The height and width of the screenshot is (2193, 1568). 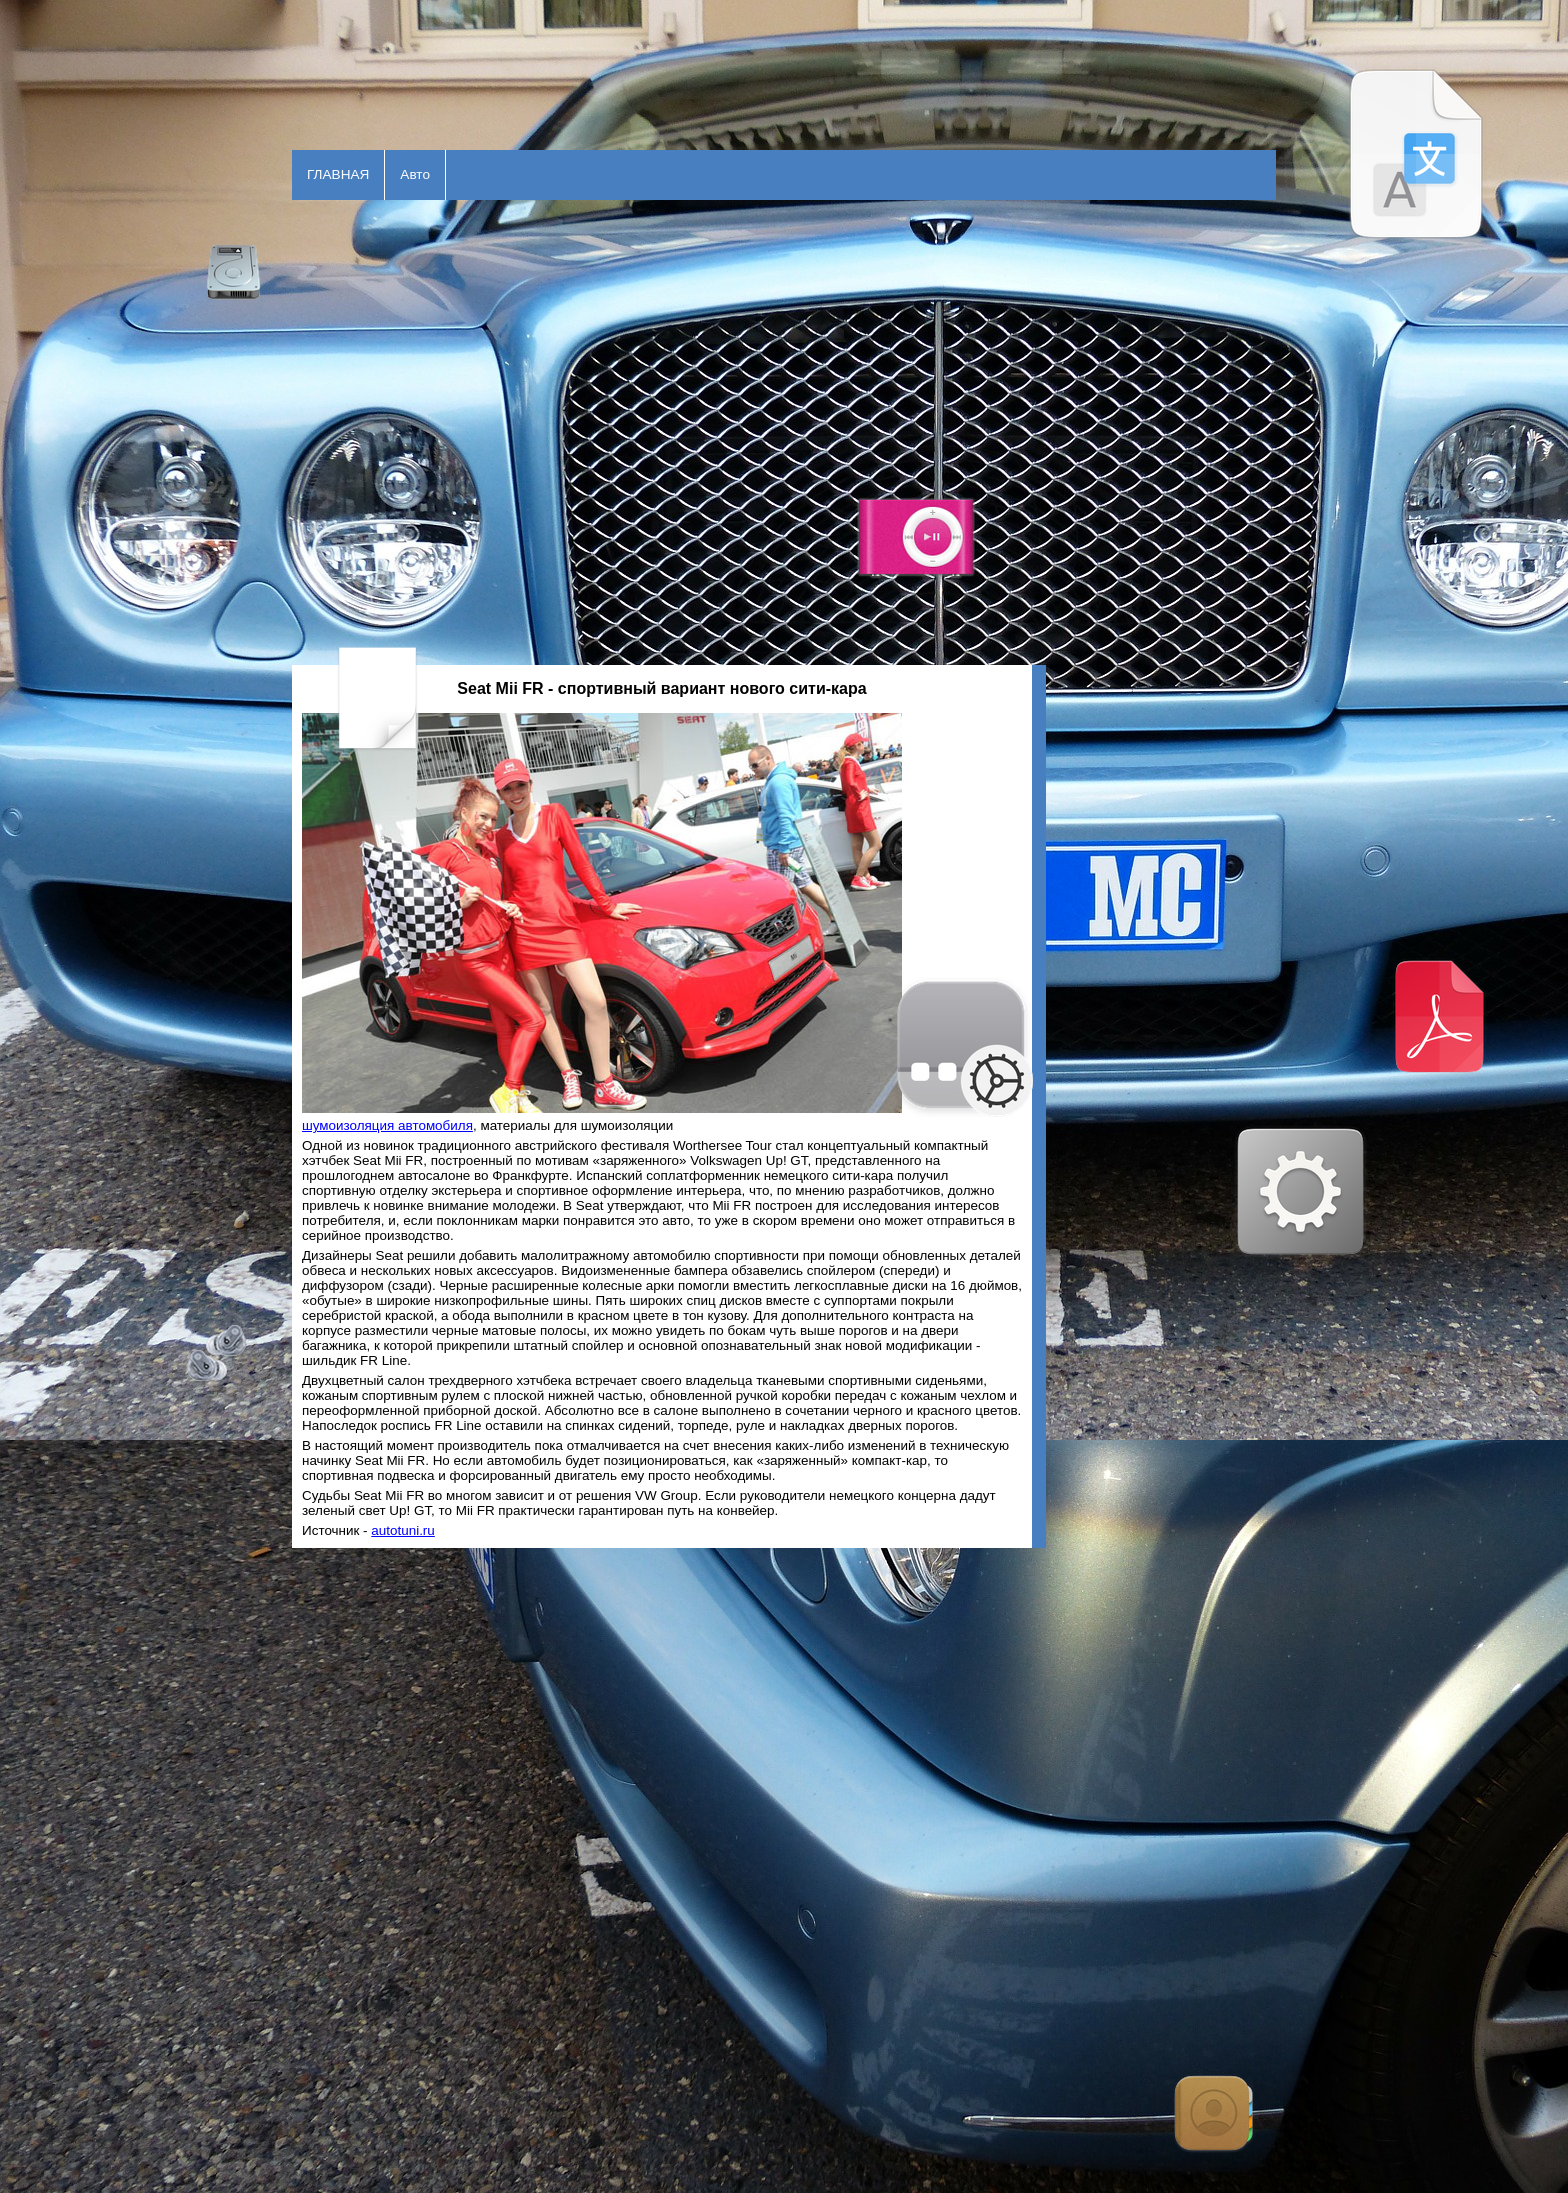 I want to click on access contacts or address book, so click(x=1212, y=2113).